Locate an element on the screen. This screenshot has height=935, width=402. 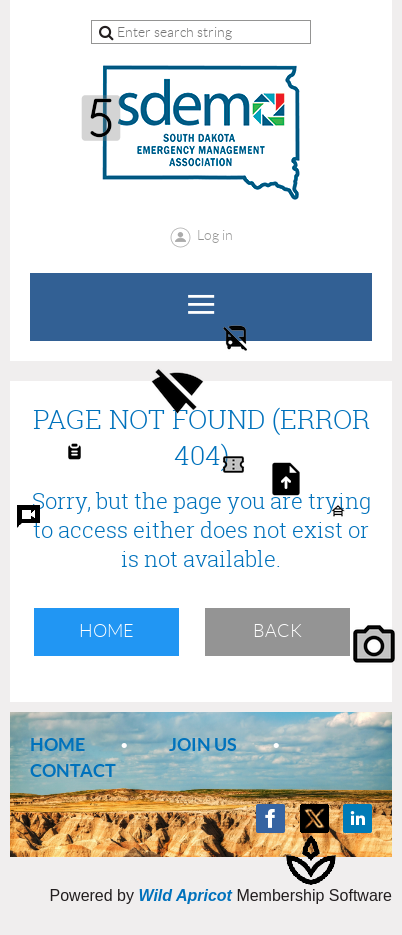
take a photo is located at coordinates (374, 646).